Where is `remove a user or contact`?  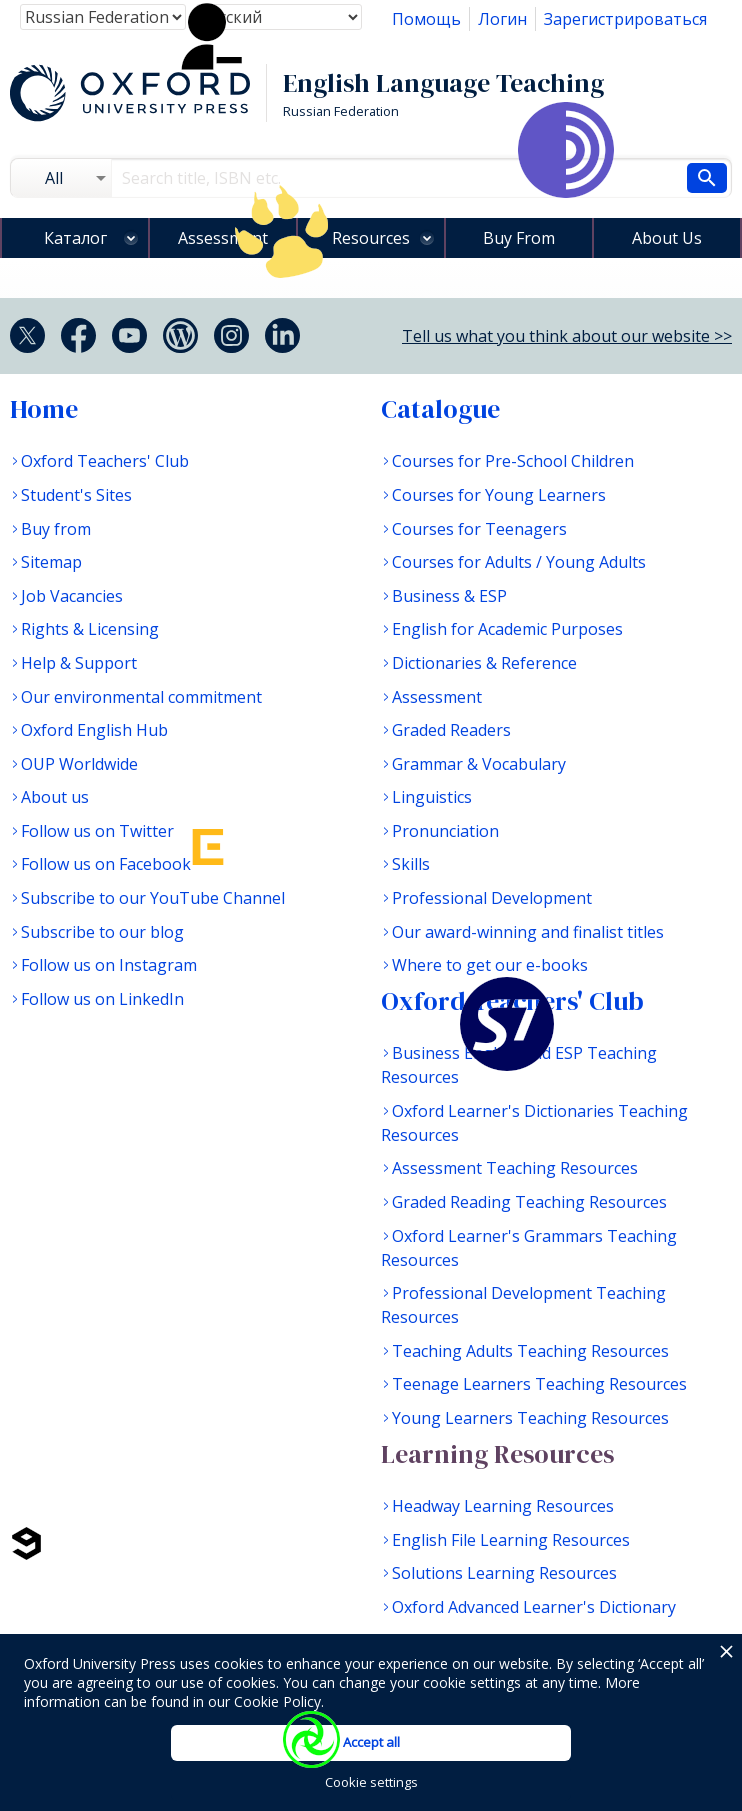
remove a user or contact is located at coordinates (207, 38).